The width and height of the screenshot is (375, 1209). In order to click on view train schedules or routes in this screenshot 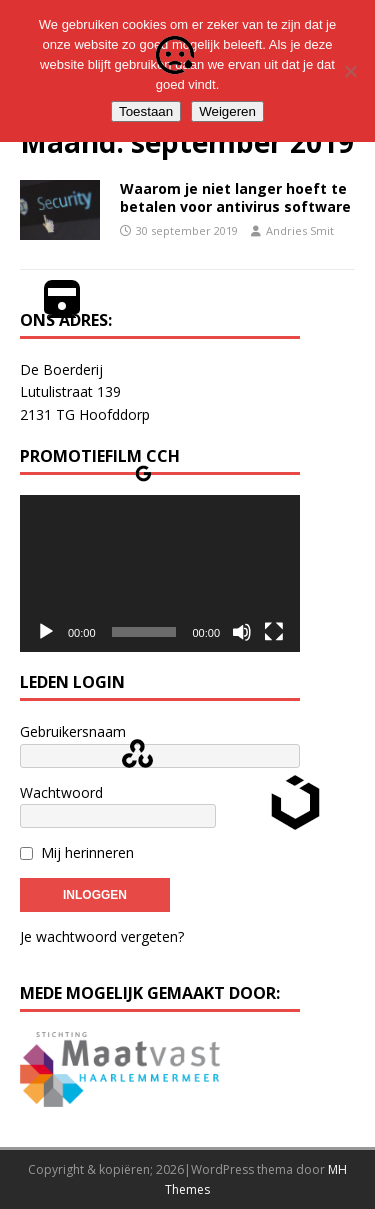, I will do `click(62, 298)`.